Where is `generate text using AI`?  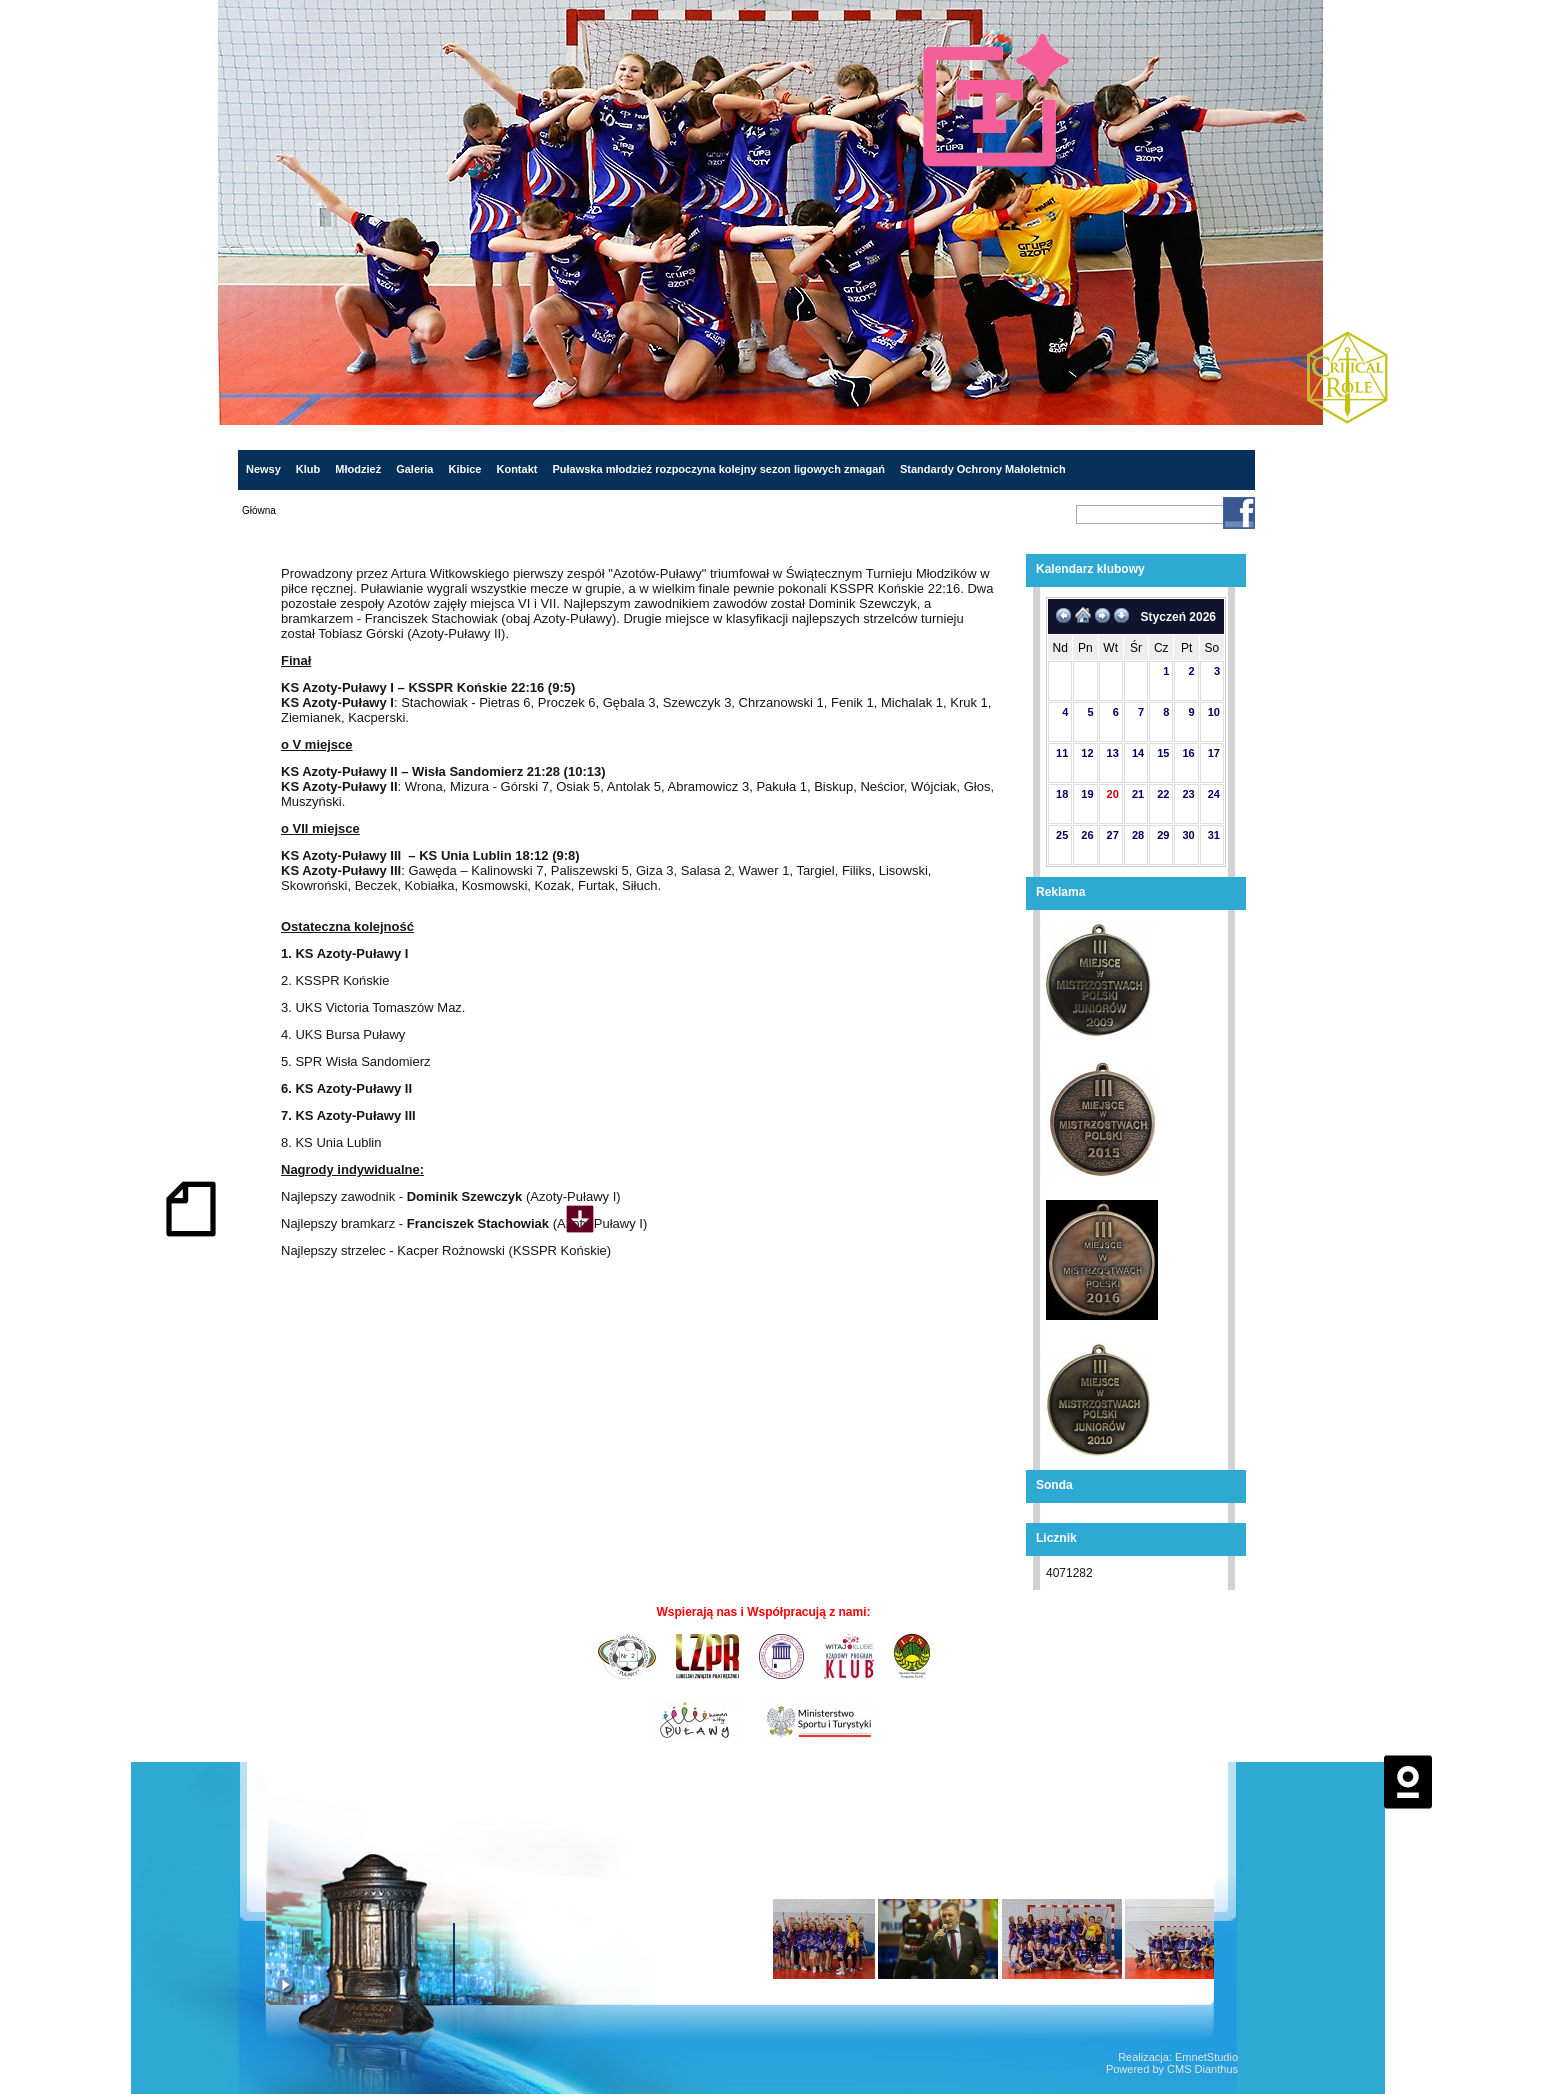 generate text using AI is located at coordinates (989, 106).